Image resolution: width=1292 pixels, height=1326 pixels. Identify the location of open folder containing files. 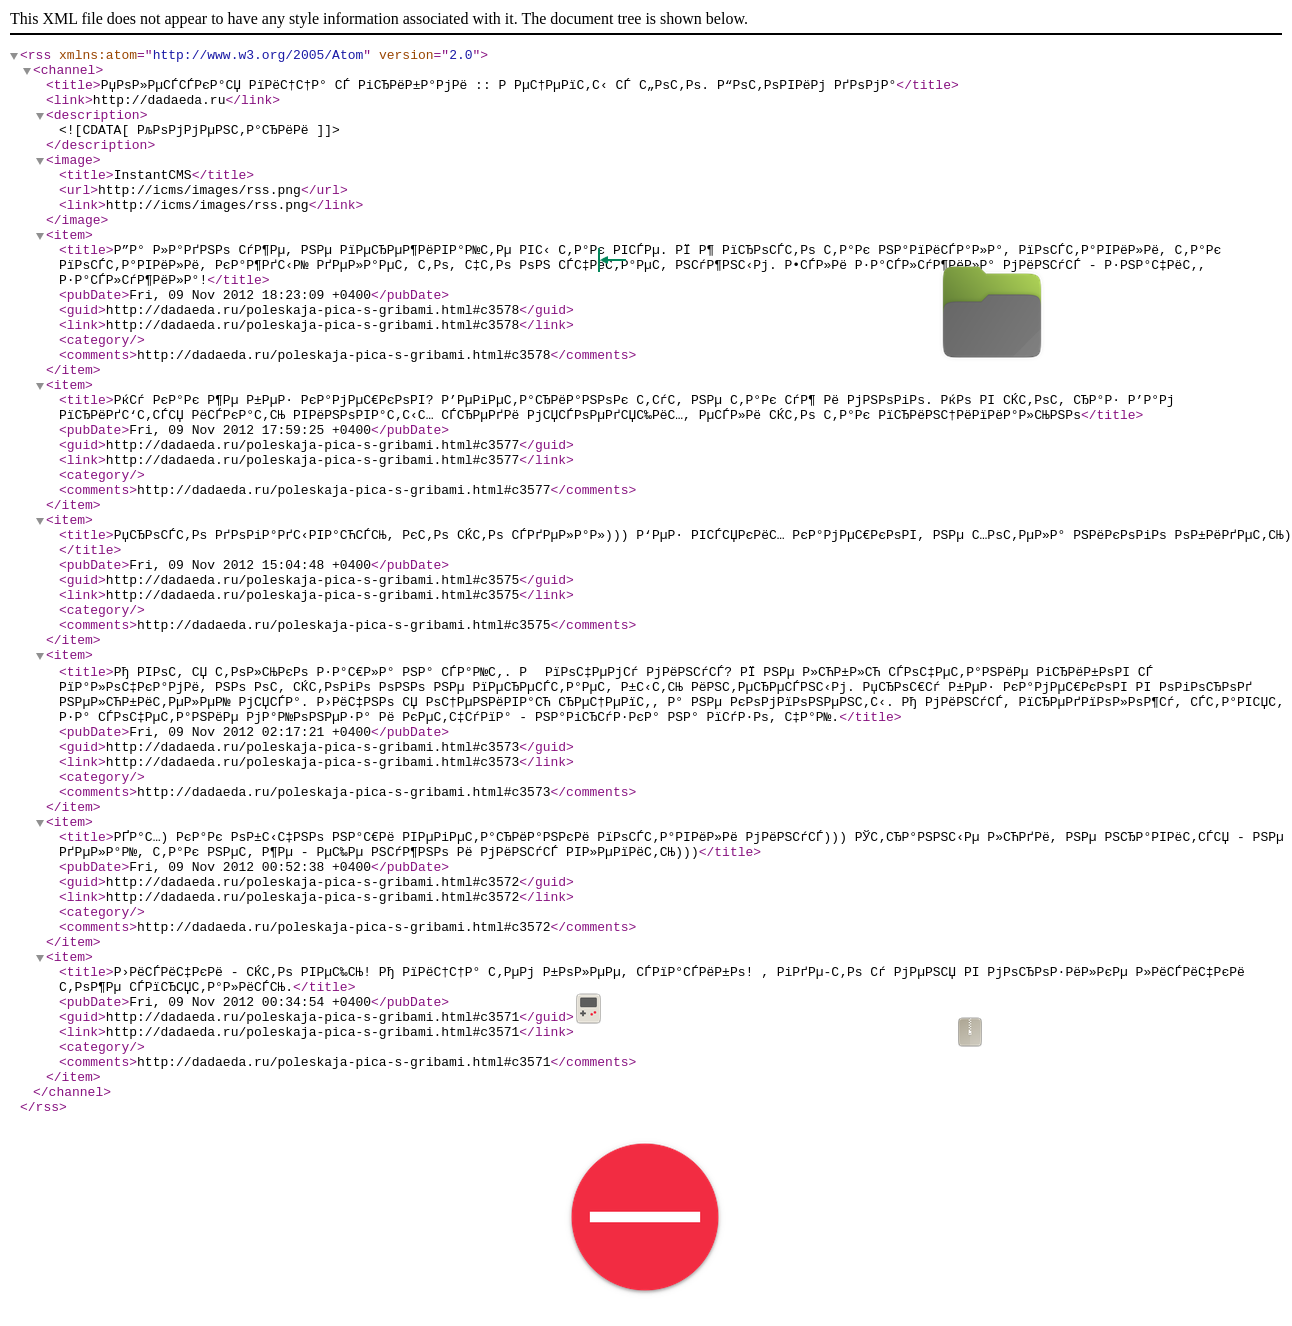
(992, 312).